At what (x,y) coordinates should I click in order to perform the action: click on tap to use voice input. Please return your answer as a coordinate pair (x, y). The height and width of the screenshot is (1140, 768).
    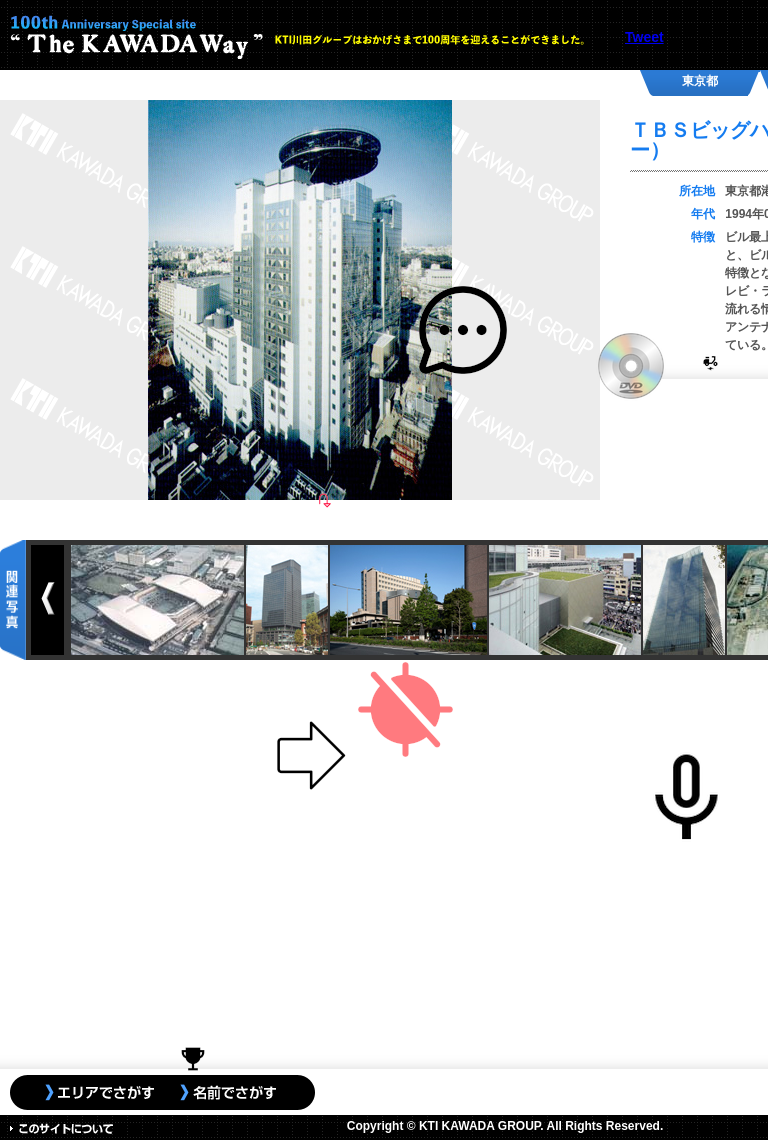
    Looking at the image, I should click on (686, 794).